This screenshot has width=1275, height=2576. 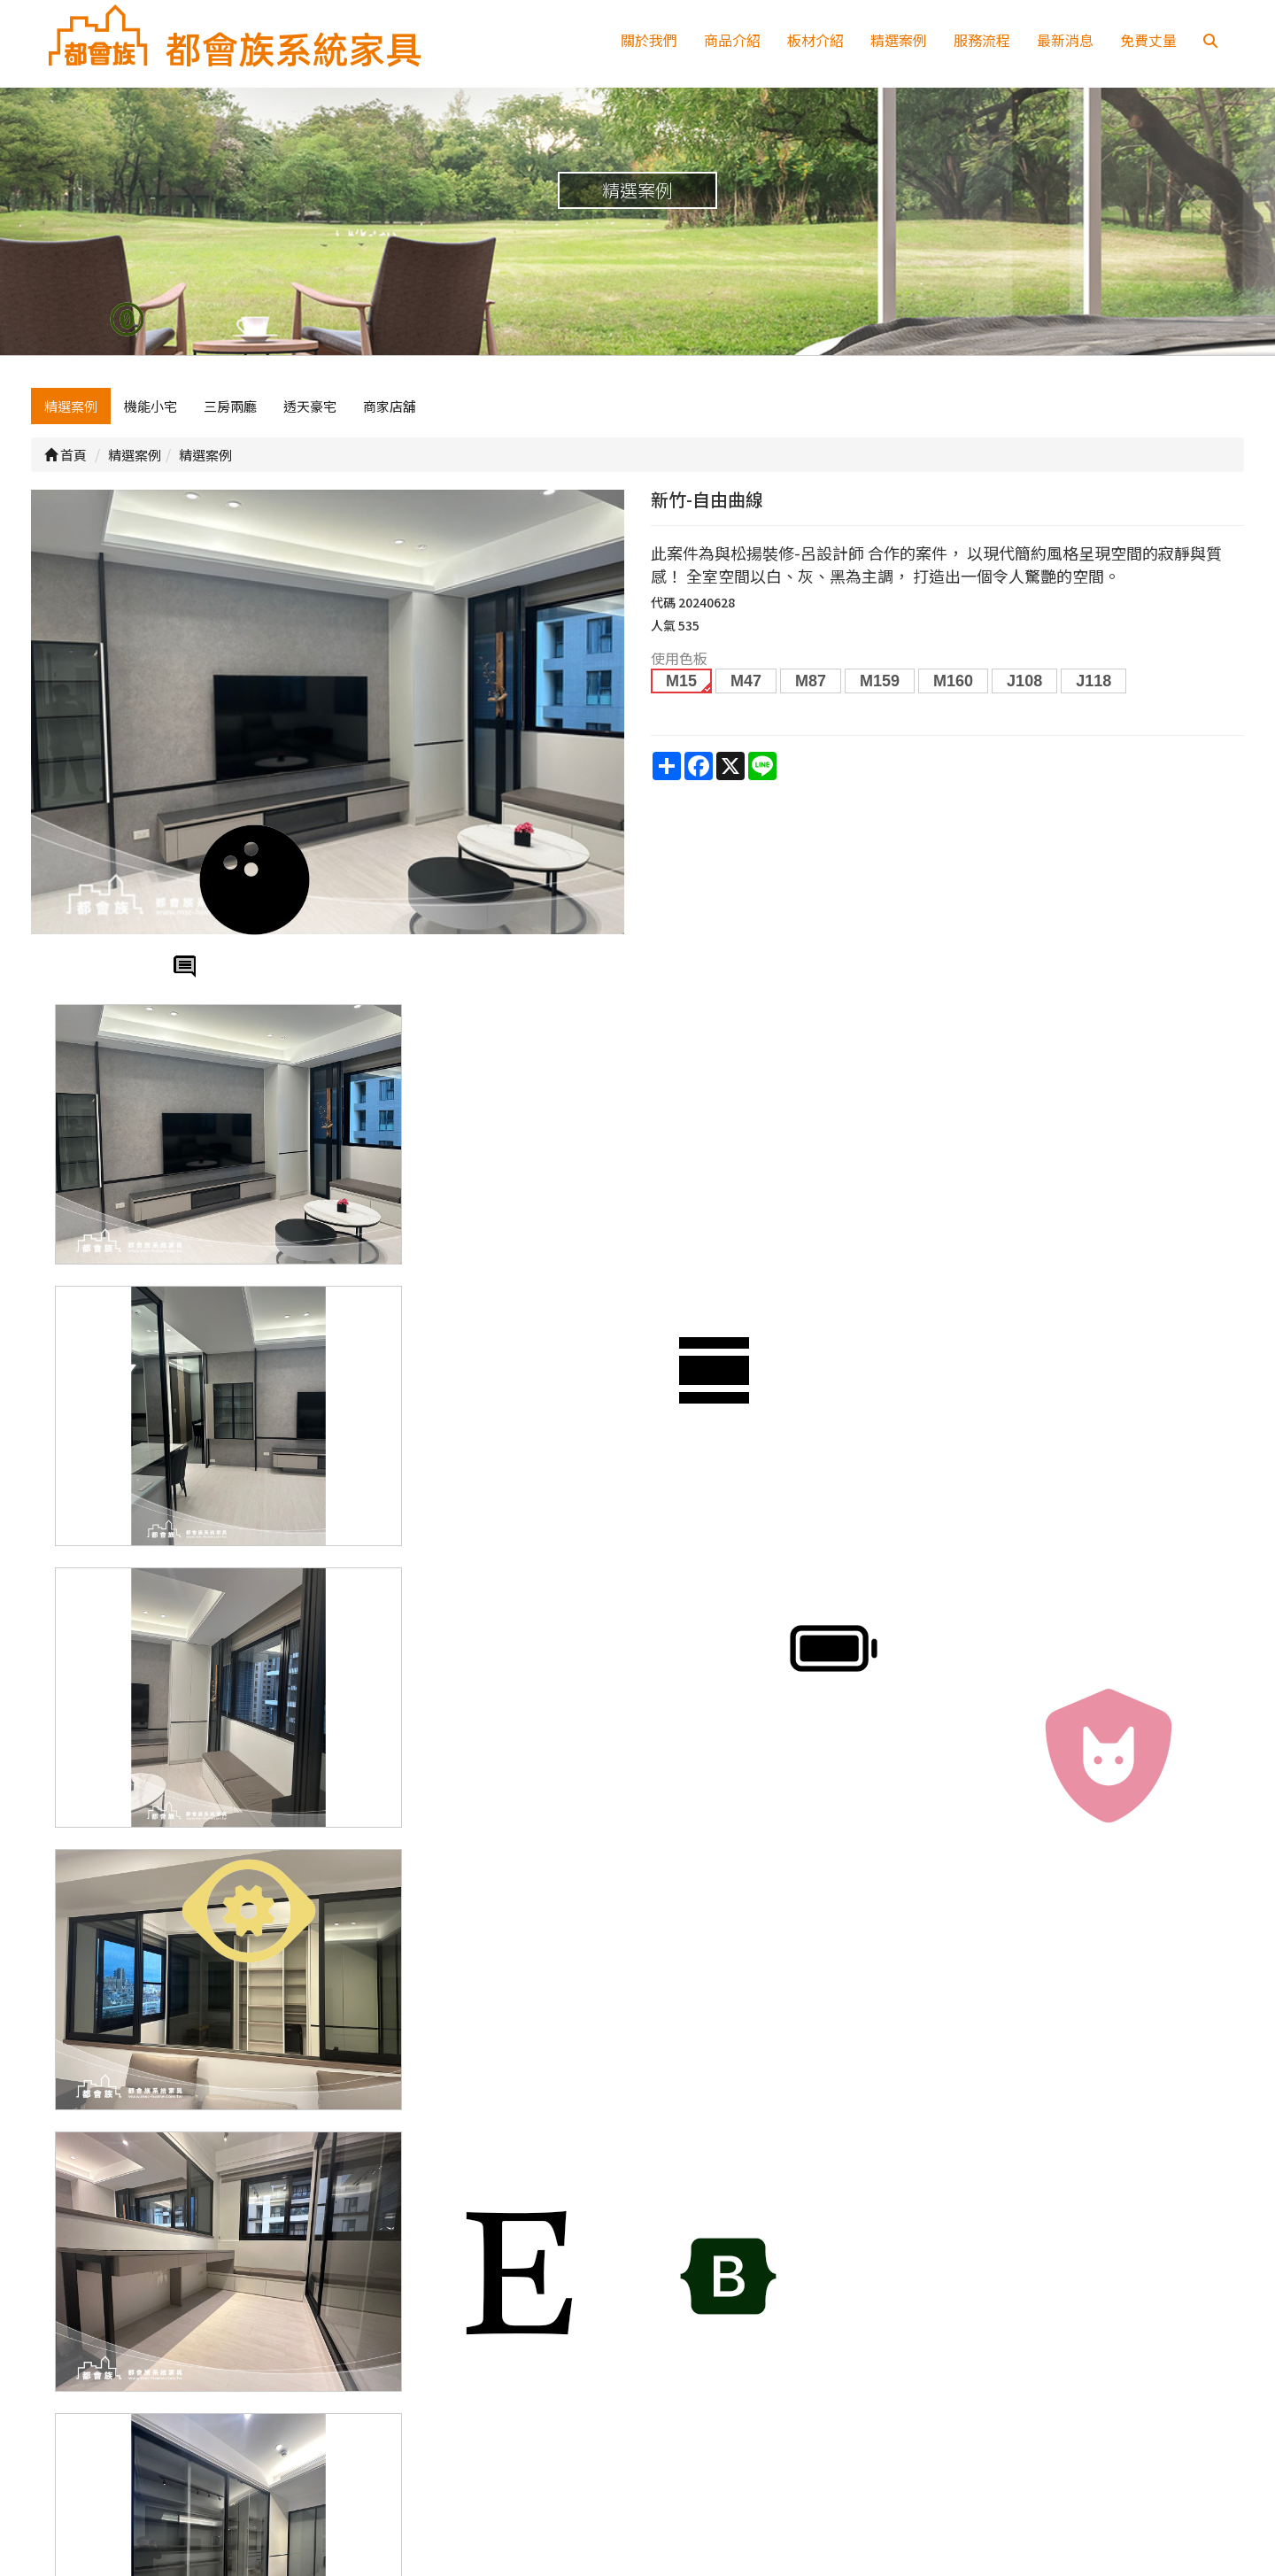 What do you see at coordinates (185, 967) in the screenshot?
I see `add a comment or note` at bounding box center [185, 967].